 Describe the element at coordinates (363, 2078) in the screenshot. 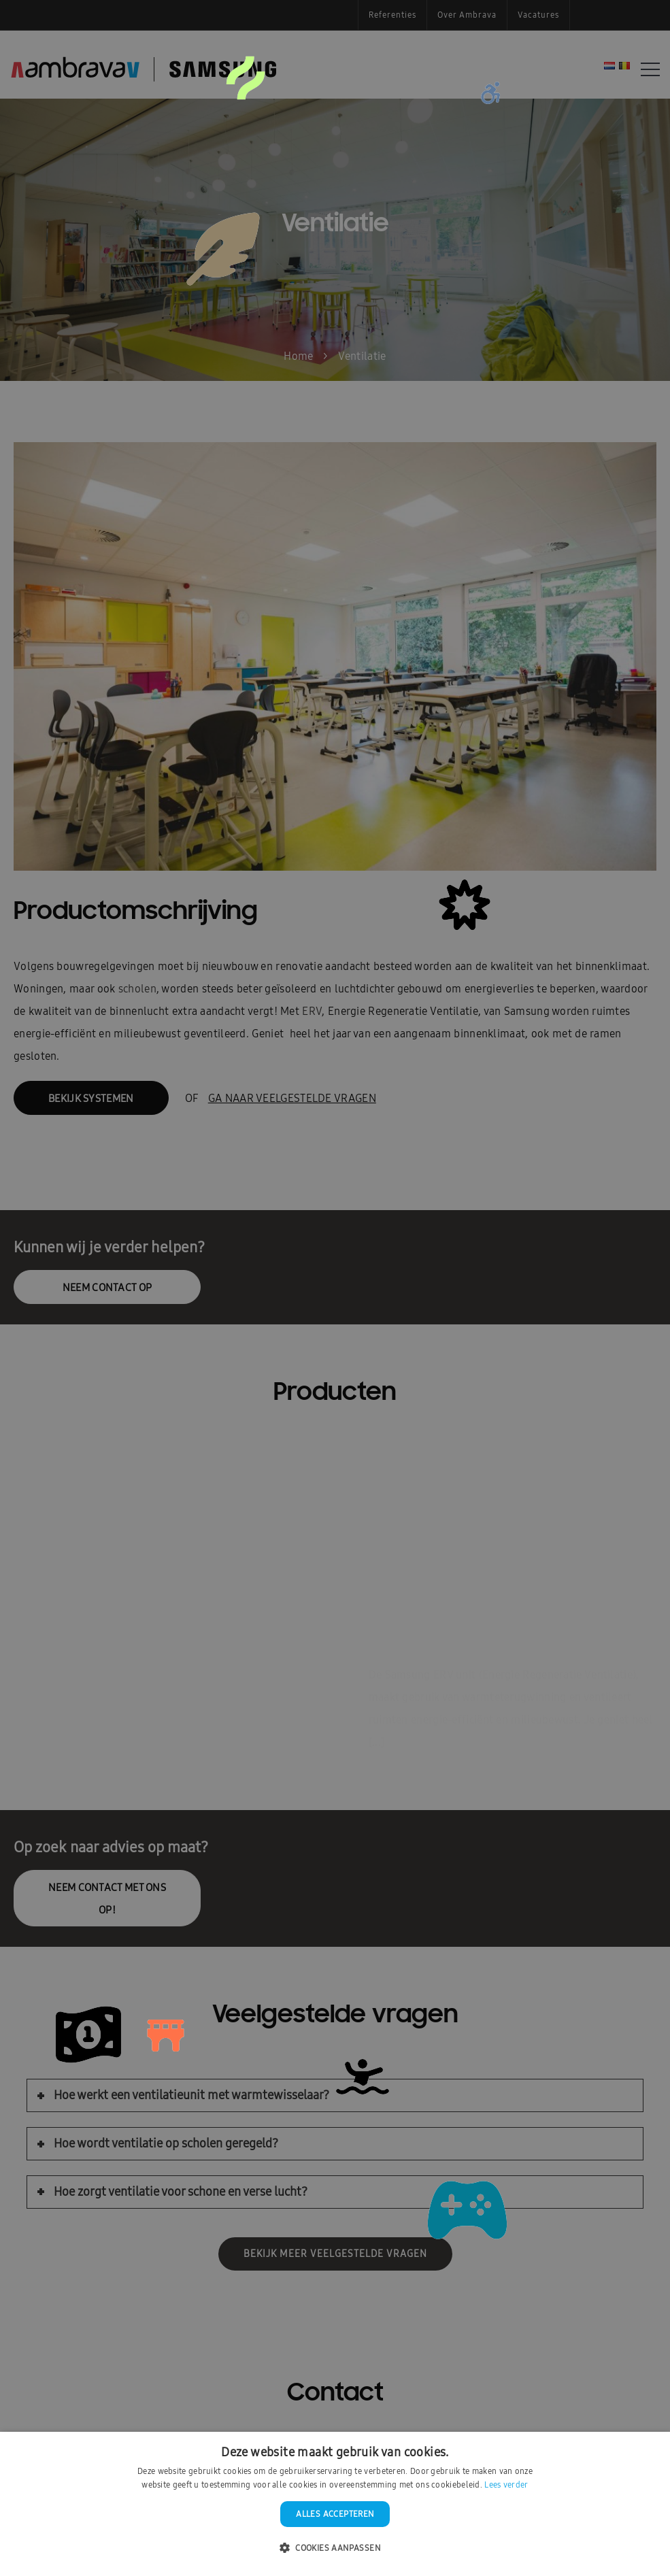

I see `indicates water safety or drowning hazard warning` at that location.